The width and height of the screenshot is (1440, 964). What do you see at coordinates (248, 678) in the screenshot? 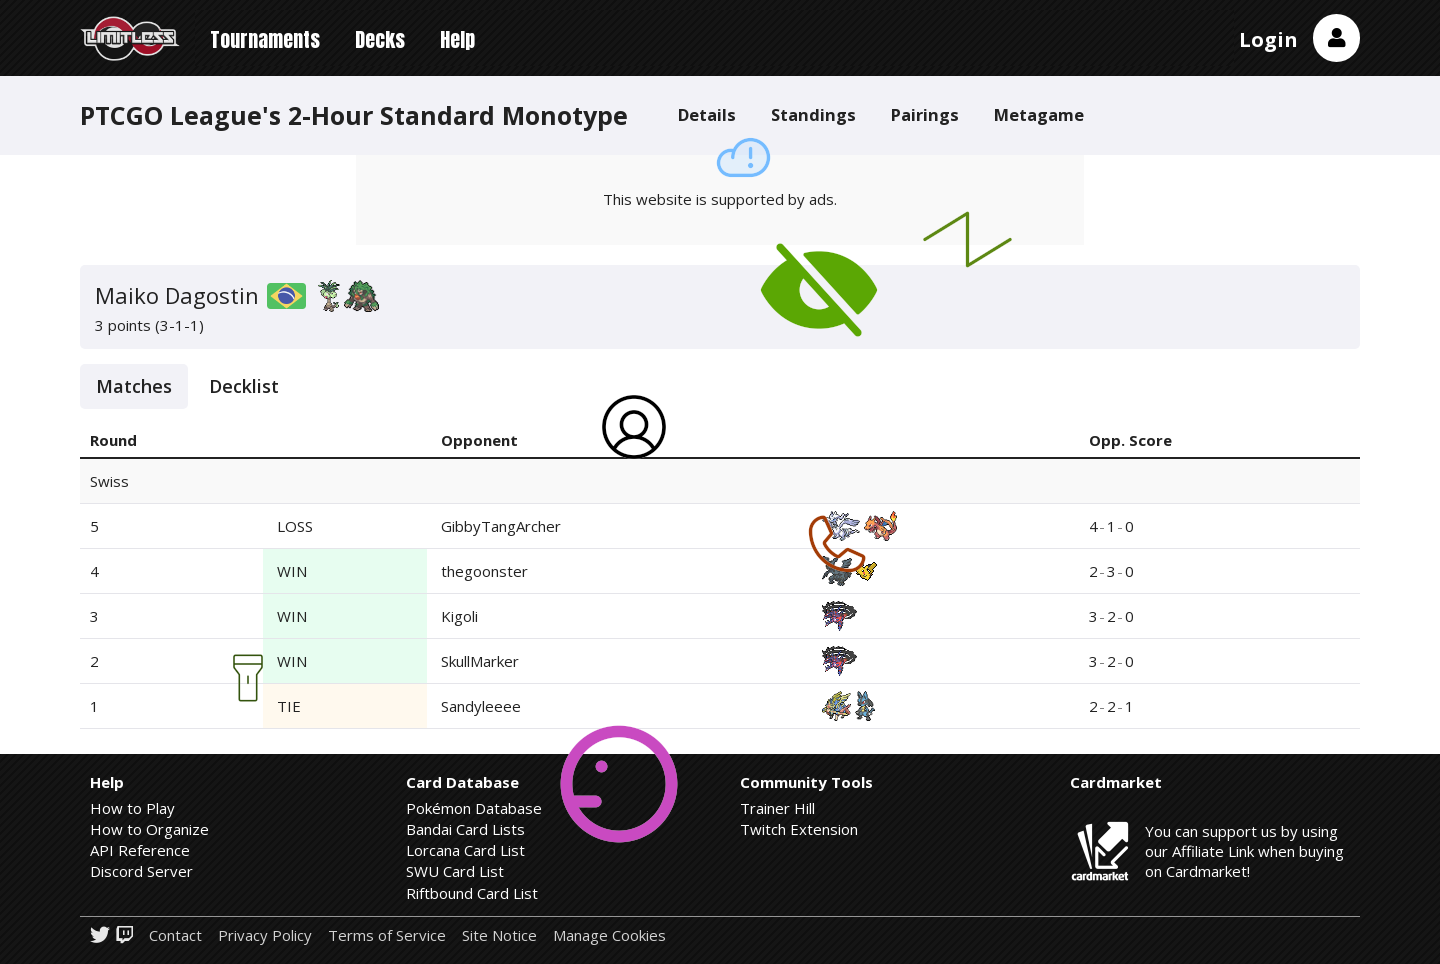
I see `toggle flashlight on or off` at bounding box center [248, 678].